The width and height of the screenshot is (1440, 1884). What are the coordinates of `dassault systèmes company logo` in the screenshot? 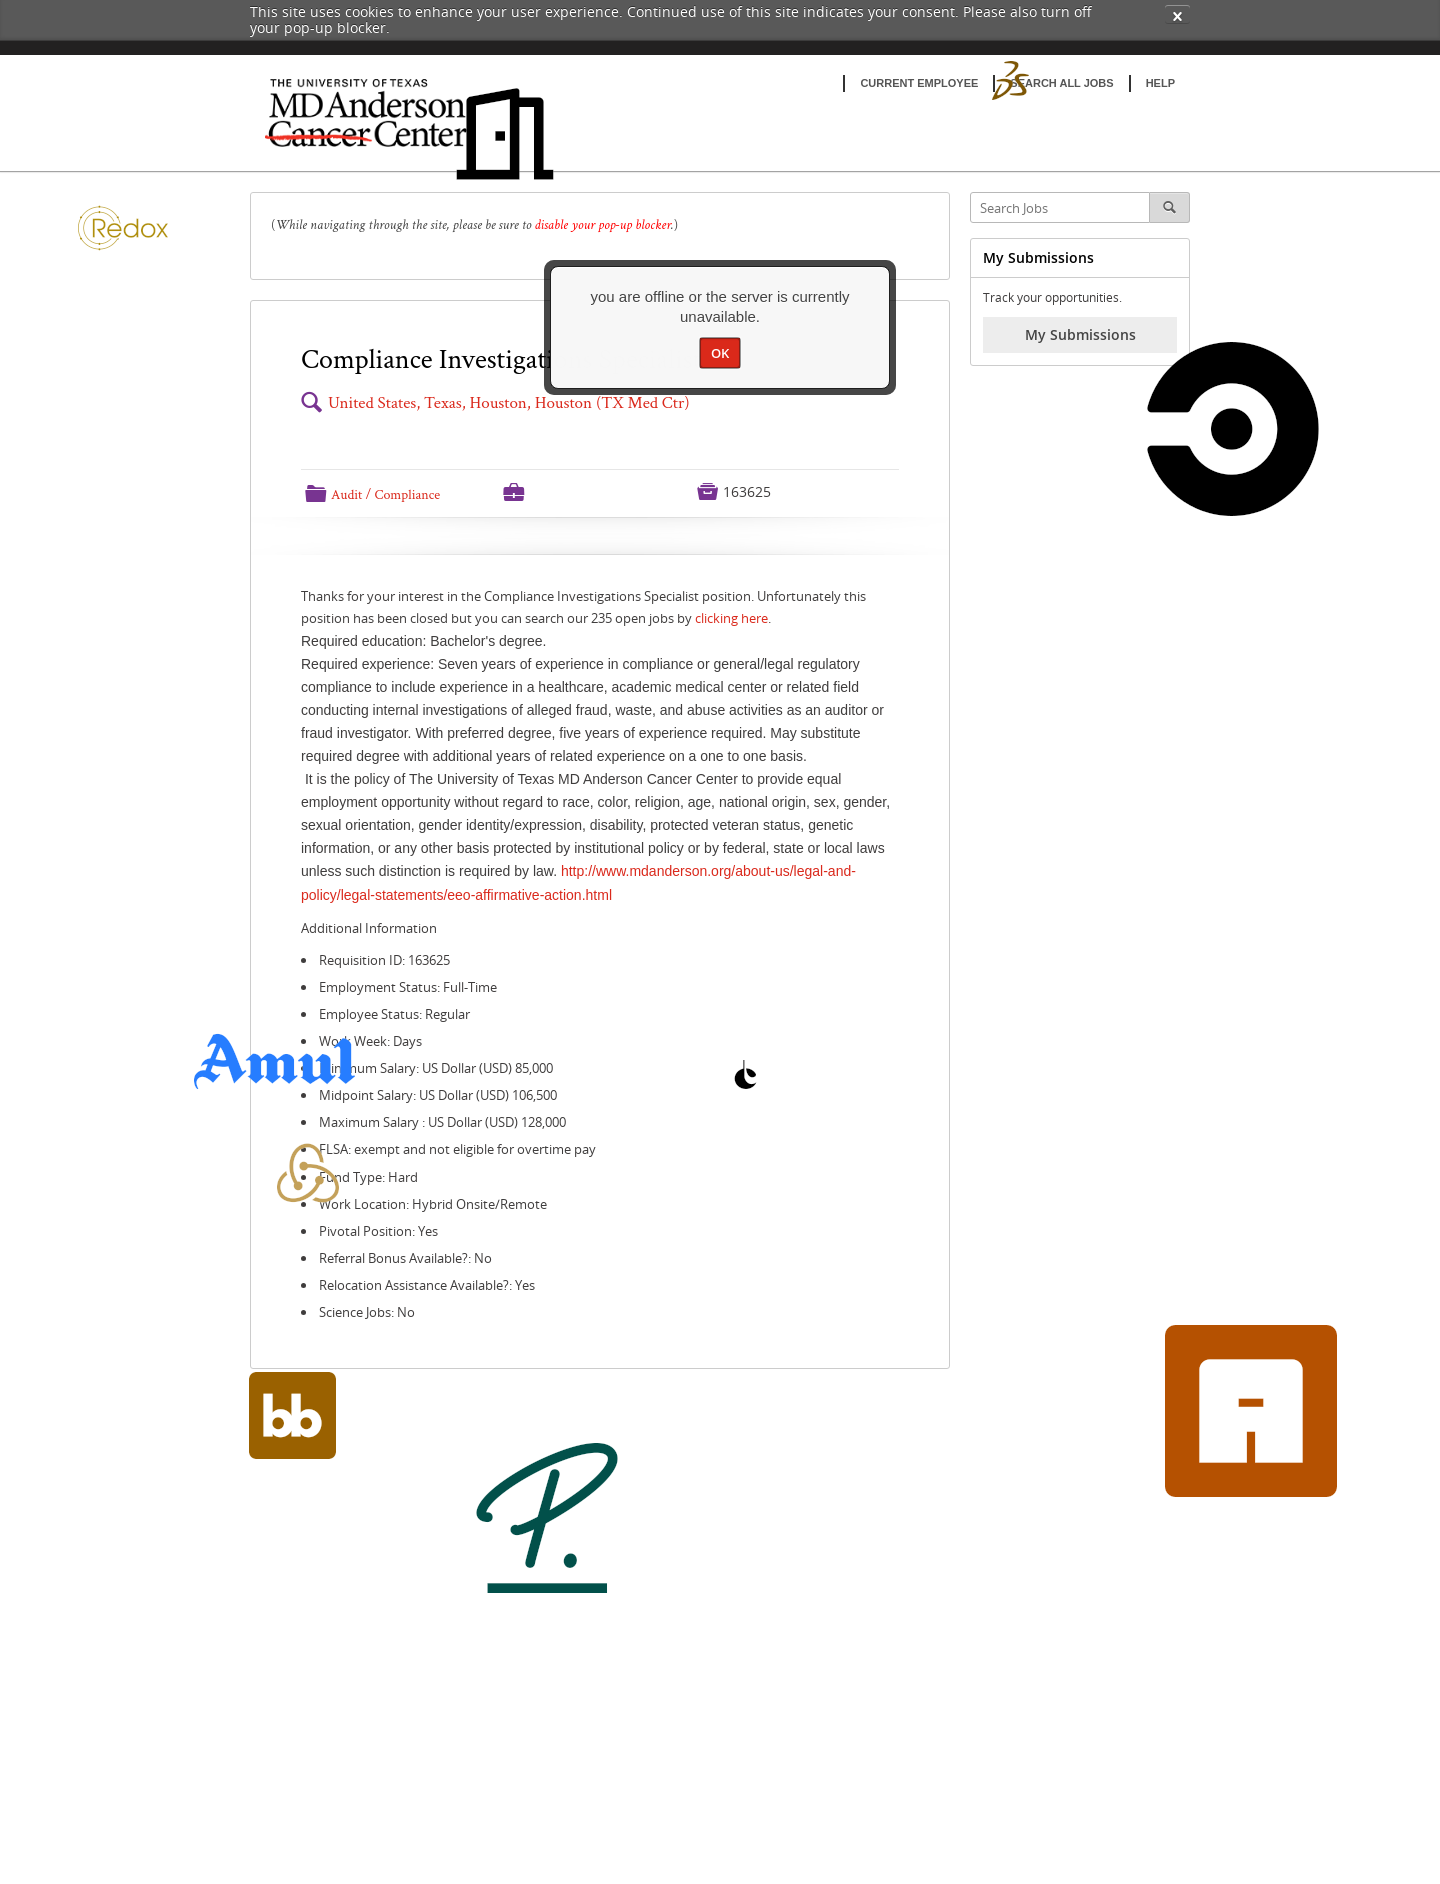 It's located at (1010, 80).